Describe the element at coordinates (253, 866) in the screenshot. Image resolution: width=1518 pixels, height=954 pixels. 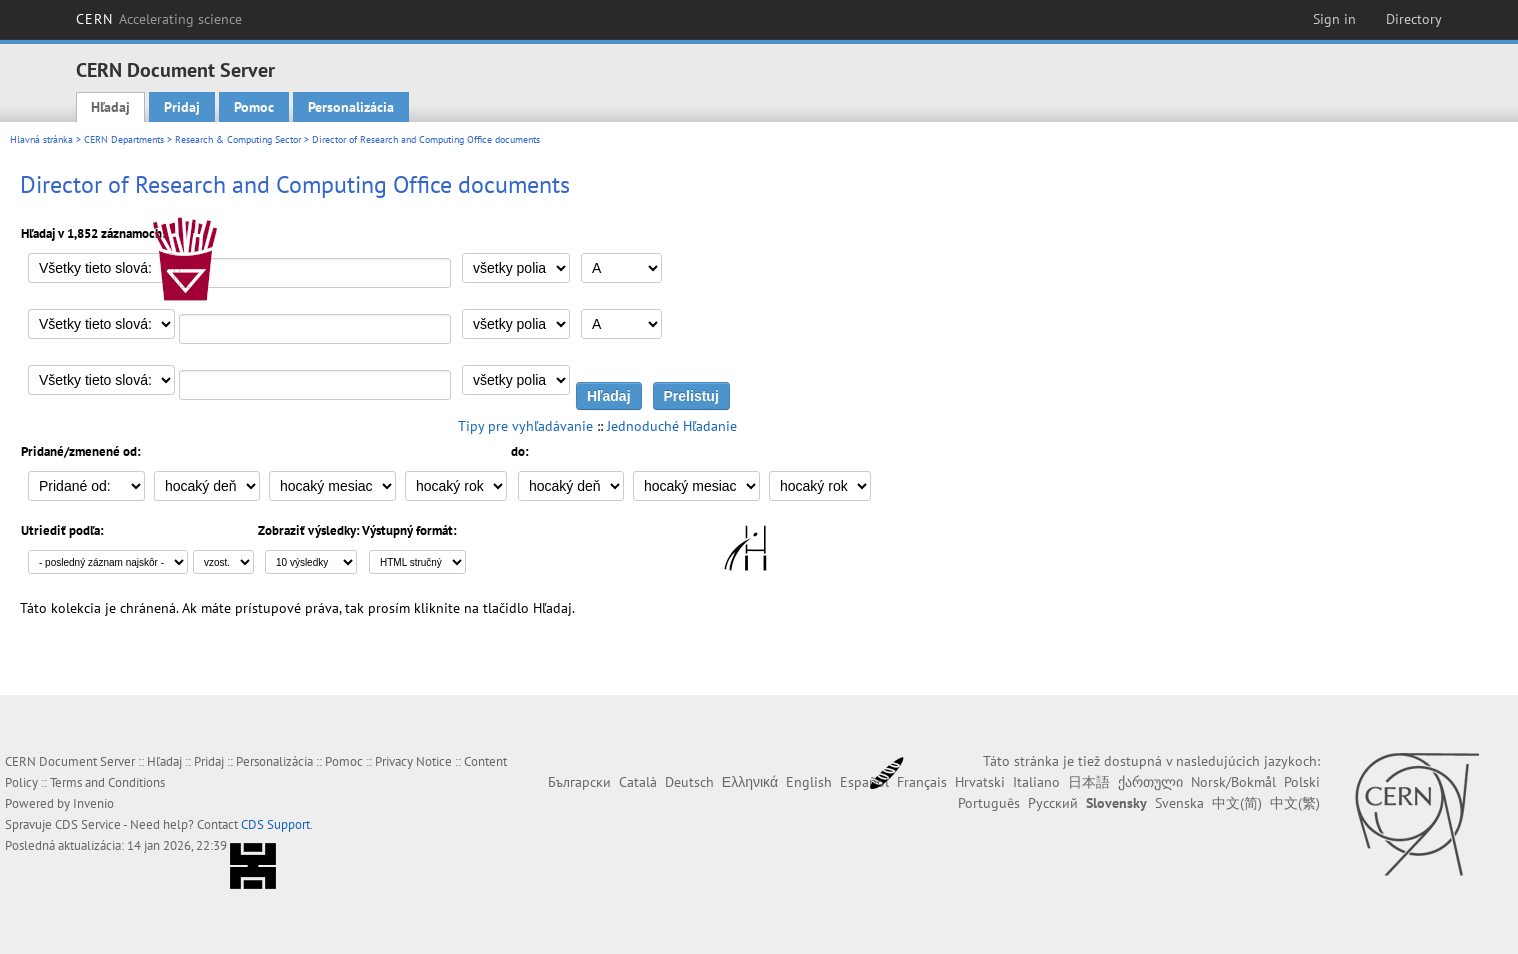
I see `abstract game element or tile` at that location.